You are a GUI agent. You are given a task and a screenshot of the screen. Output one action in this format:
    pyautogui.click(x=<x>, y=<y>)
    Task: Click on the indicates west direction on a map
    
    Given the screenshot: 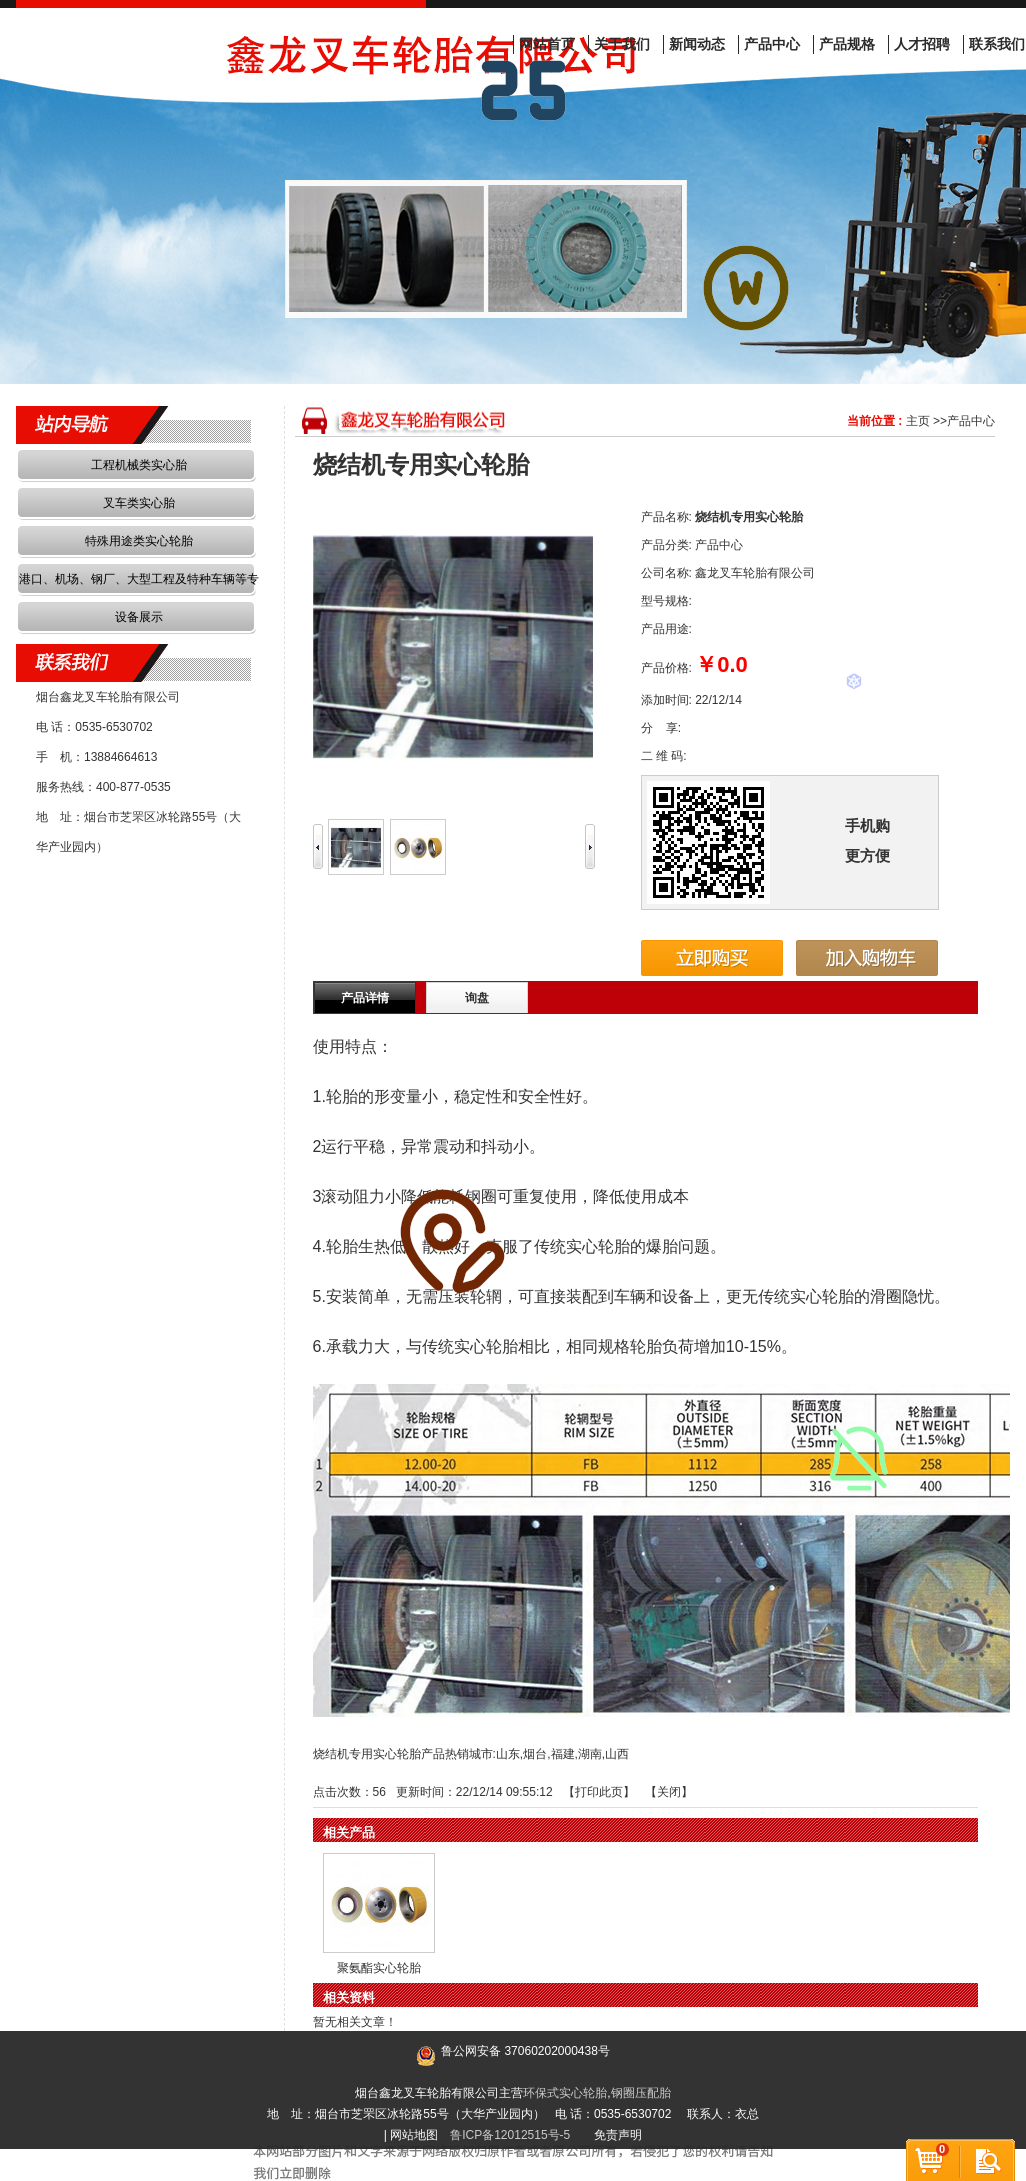 What is the action you would take?
    pyautogui.click(x=746, y=288)
    